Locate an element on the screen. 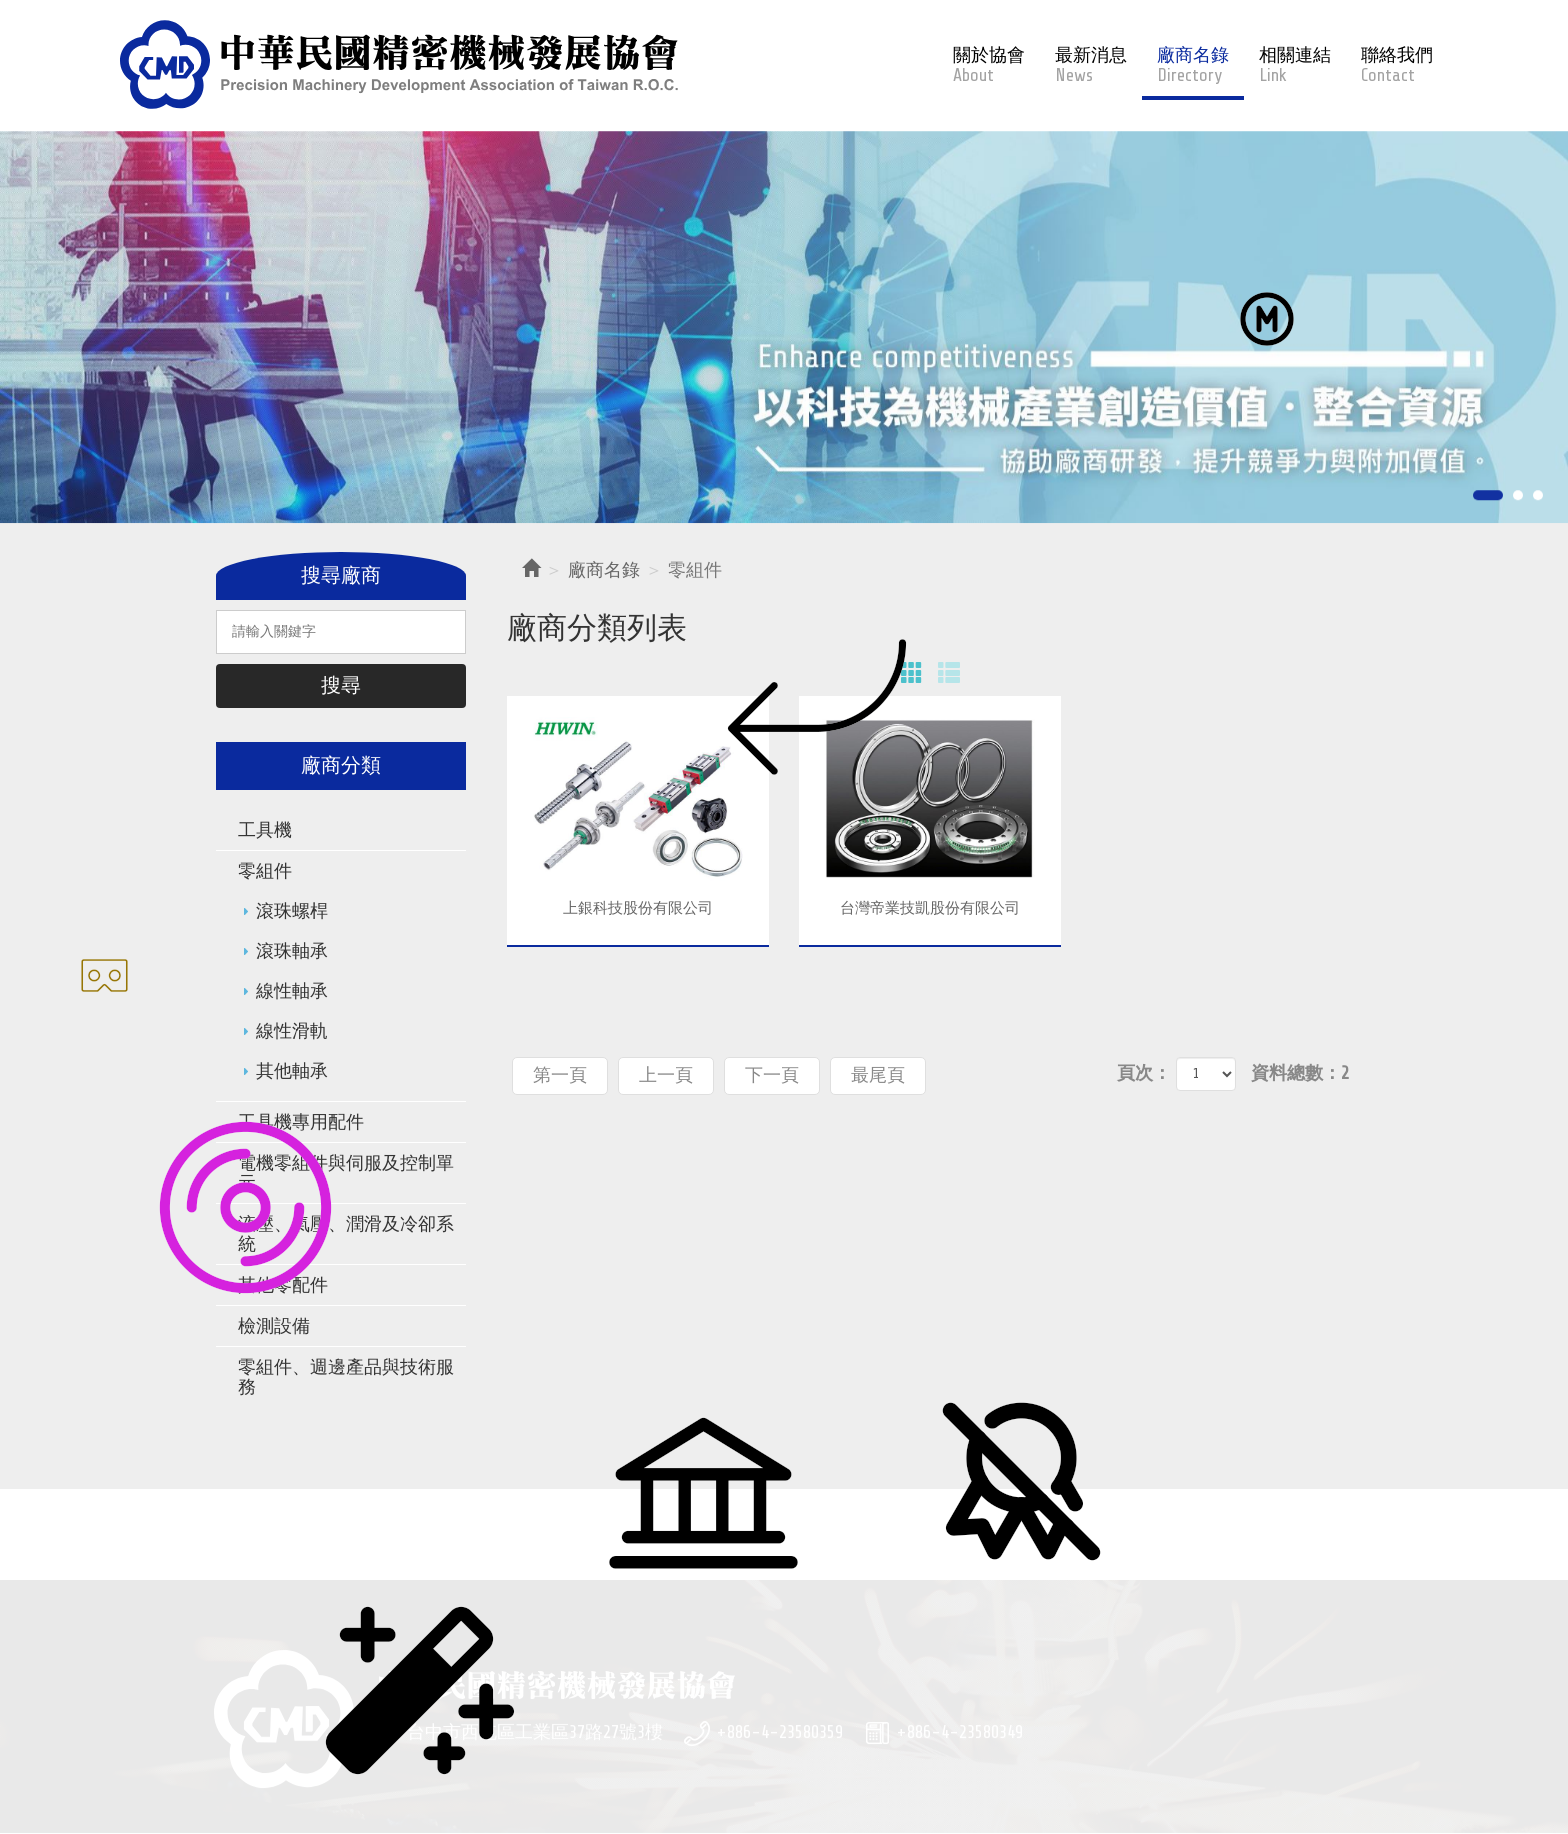 The image size is (1568, 1834). metro or subway transit indicator is located at coordinates (1267, 319).